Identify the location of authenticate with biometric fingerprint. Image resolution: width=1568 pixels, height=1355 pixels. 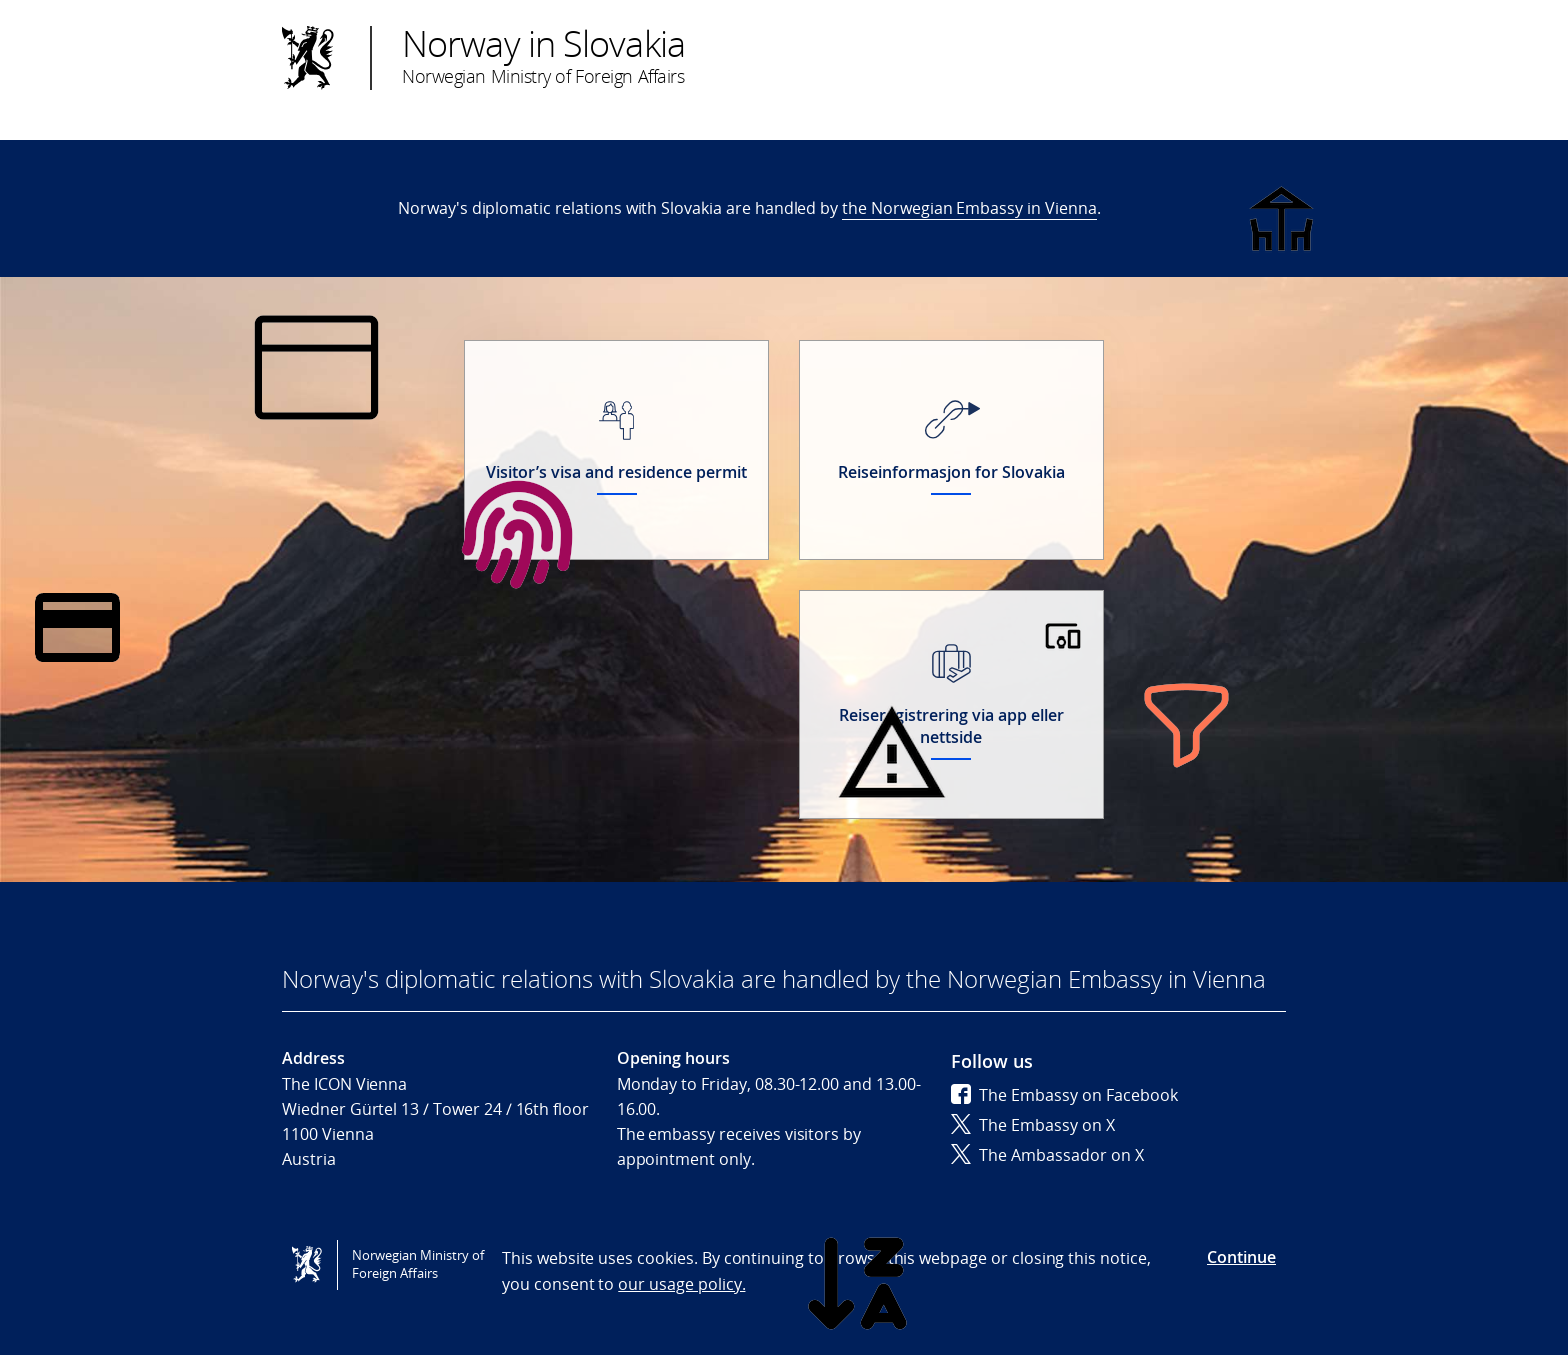
(518, 534).